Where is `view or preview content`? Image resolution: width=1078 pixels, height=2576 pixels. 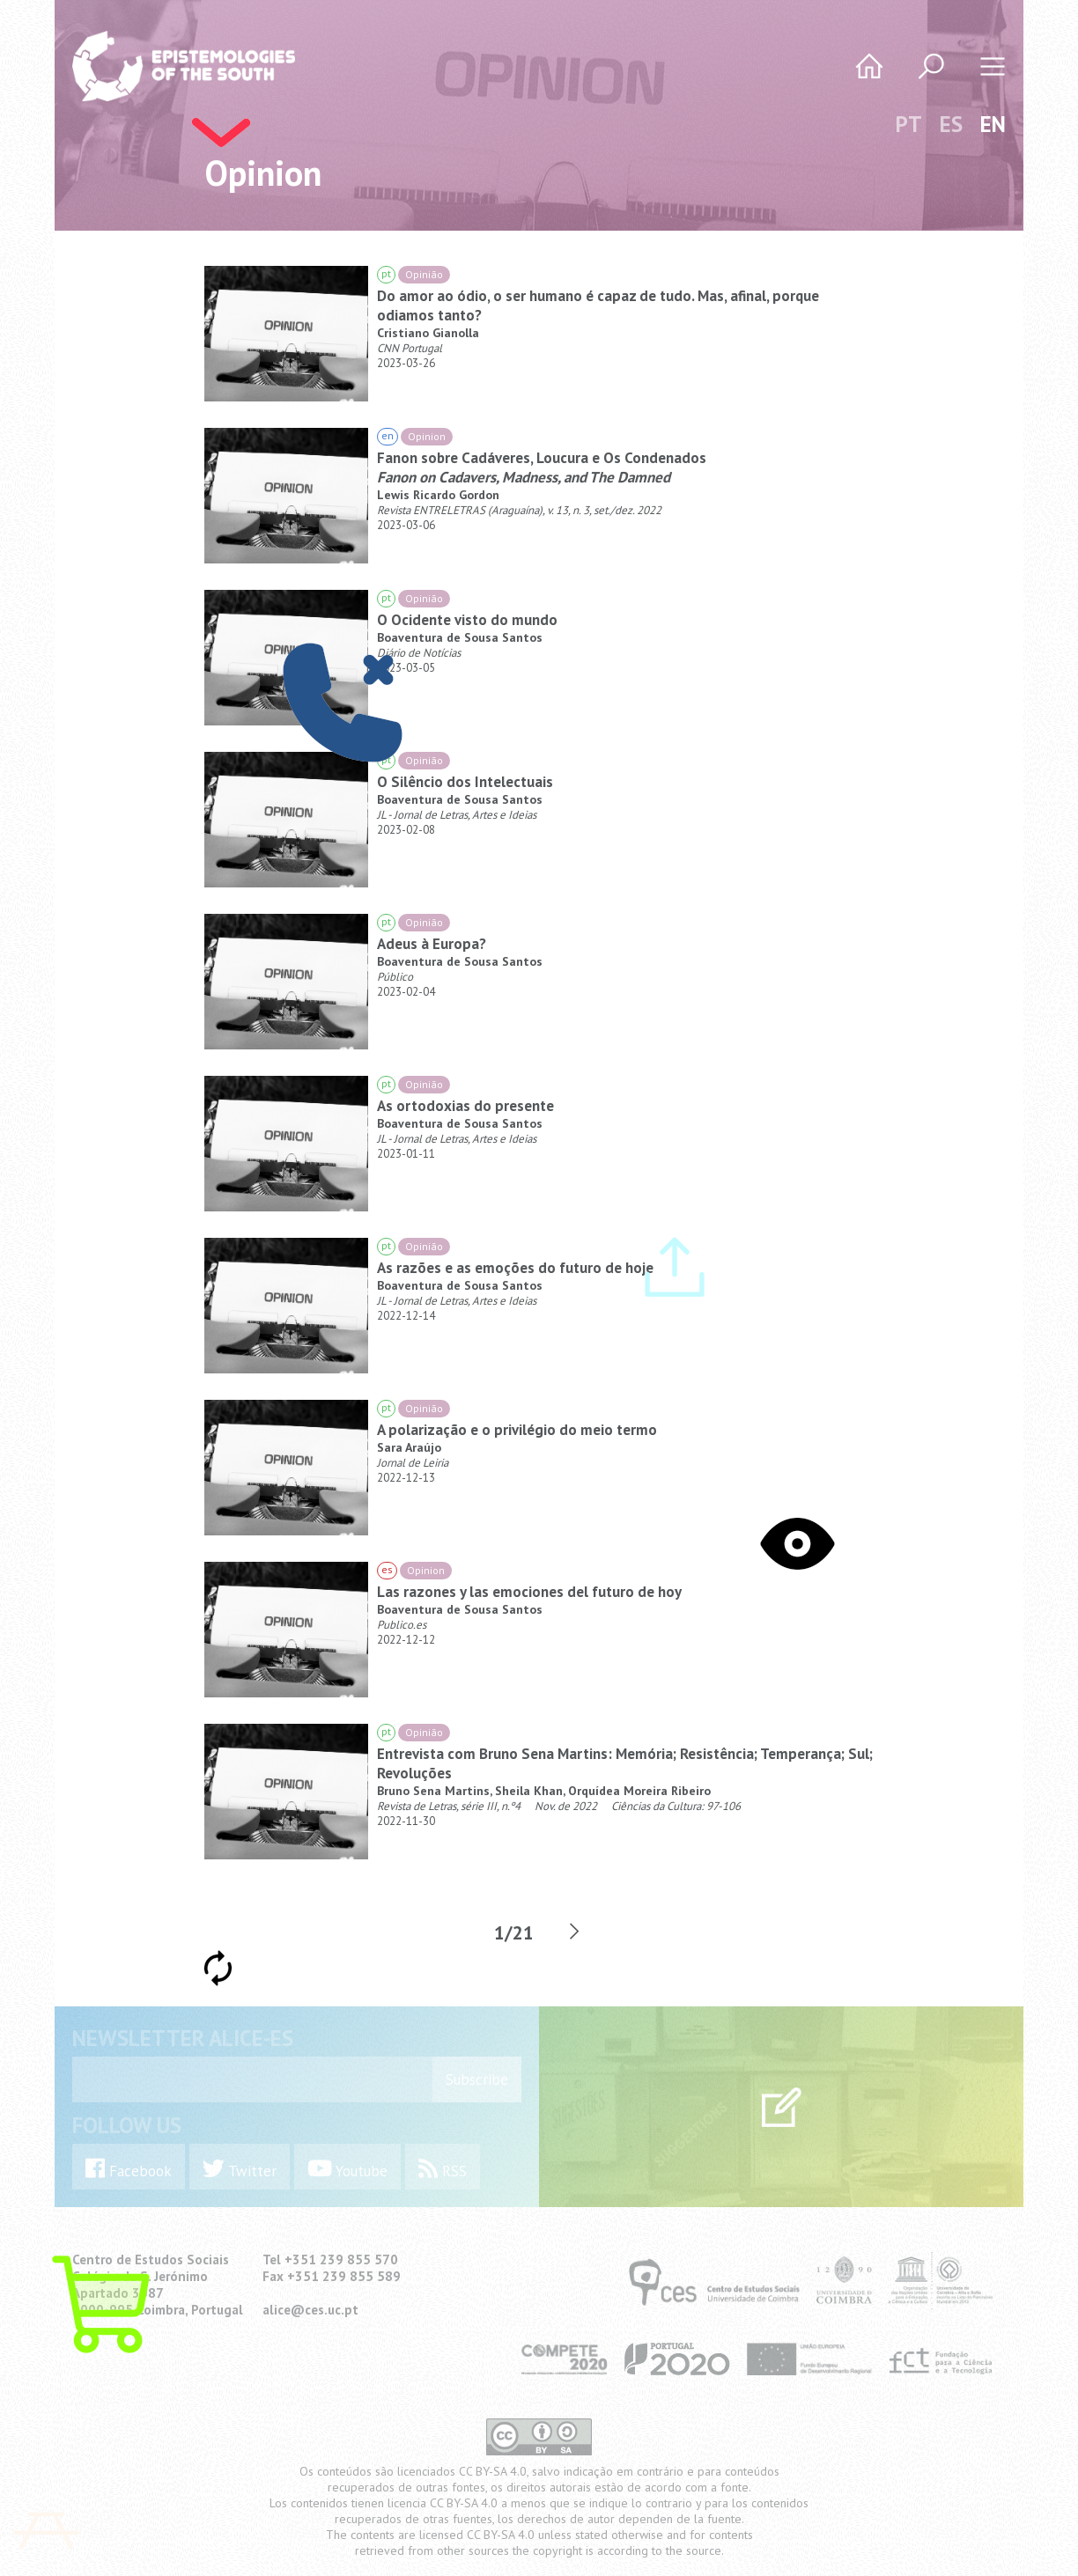 view or preview content is located at coordinates (797, 1543).